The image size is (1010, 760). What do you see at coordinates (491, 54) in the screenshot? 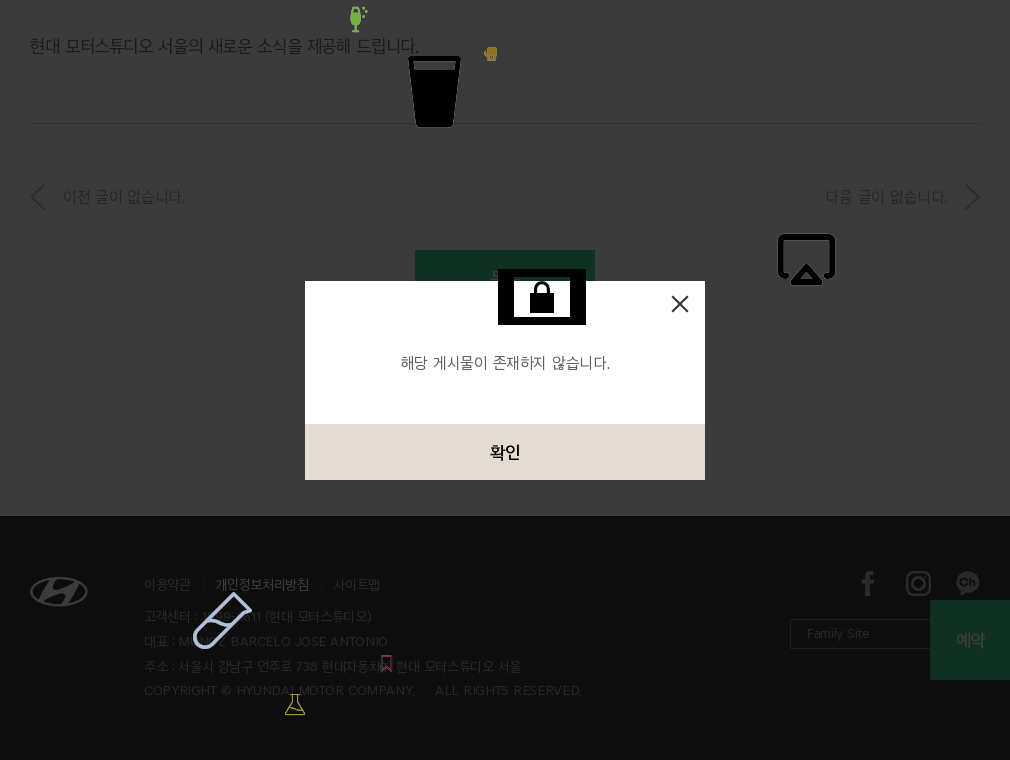
I see `access boxing or combat sports content` at bounding box center [491, 54].